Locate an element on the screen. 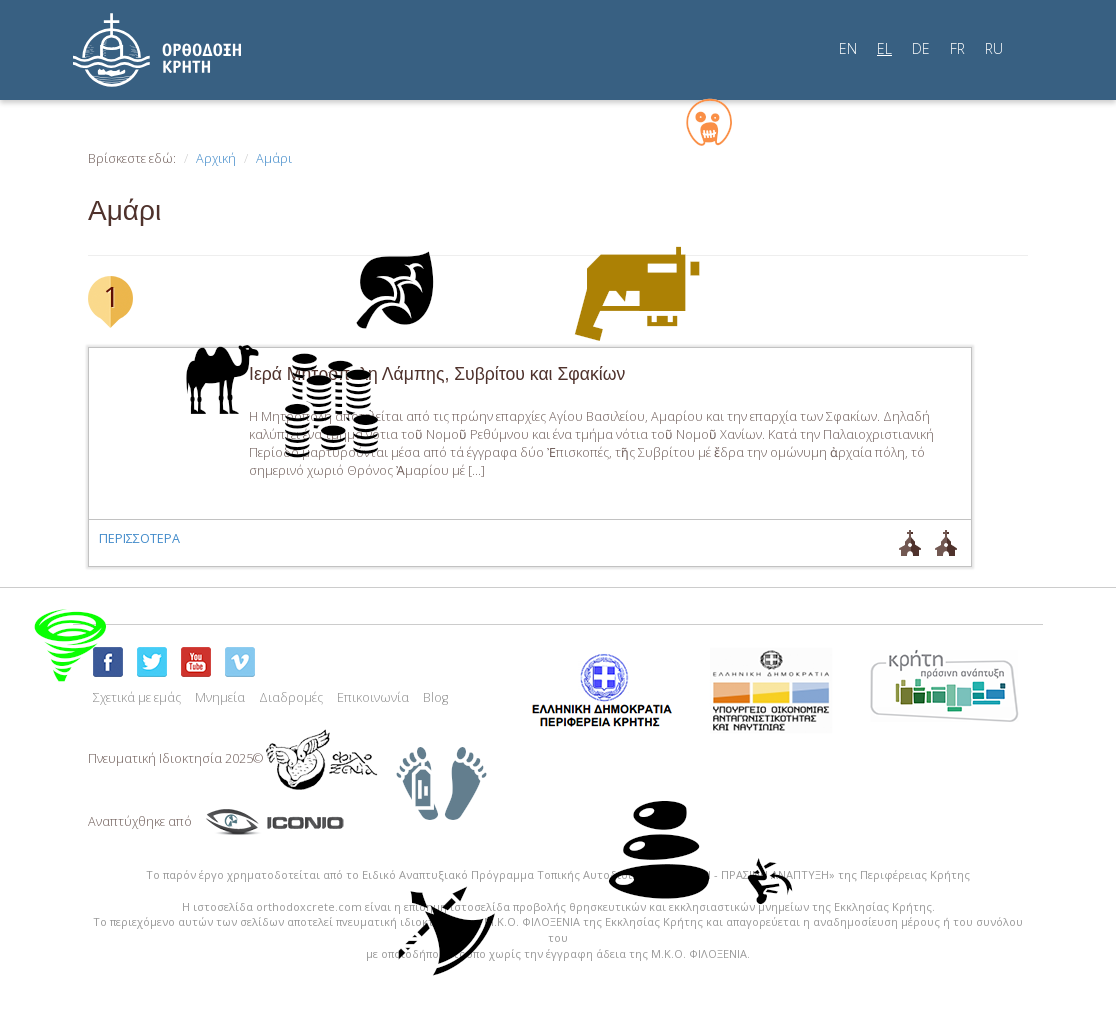 The height and width of the screenshot is (1011, 1116). view your in-game currency balance is located at coordinates (331, 405).